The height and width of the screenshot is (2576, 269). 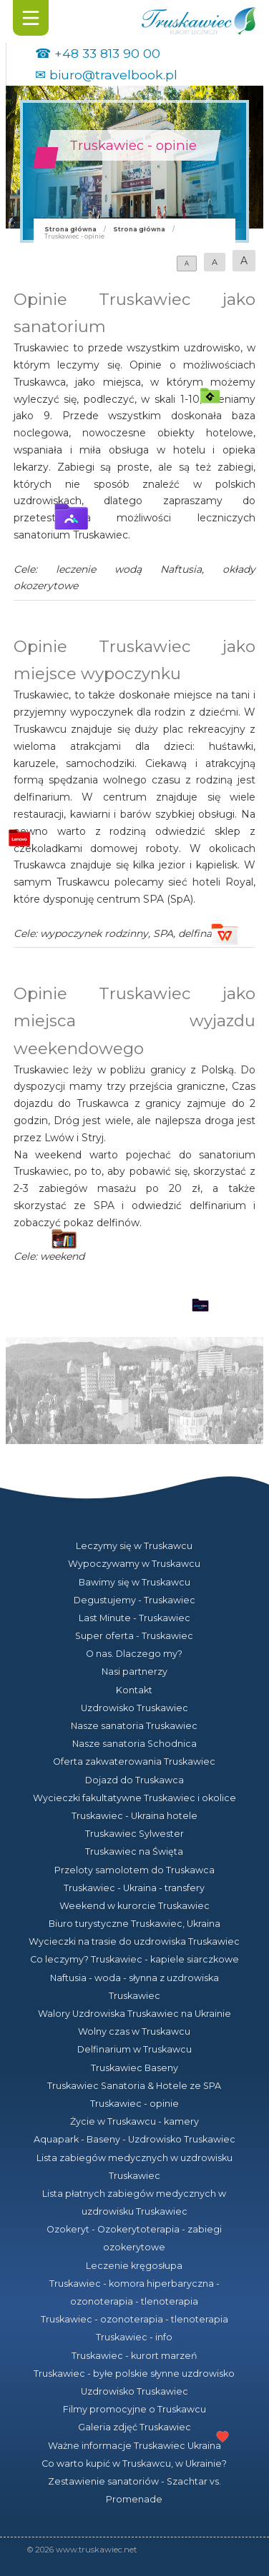 What do you see at coordinates (225, 935) in the screenshot?
I see `open WPS Office documents folder` at bounding box center [225, 935].